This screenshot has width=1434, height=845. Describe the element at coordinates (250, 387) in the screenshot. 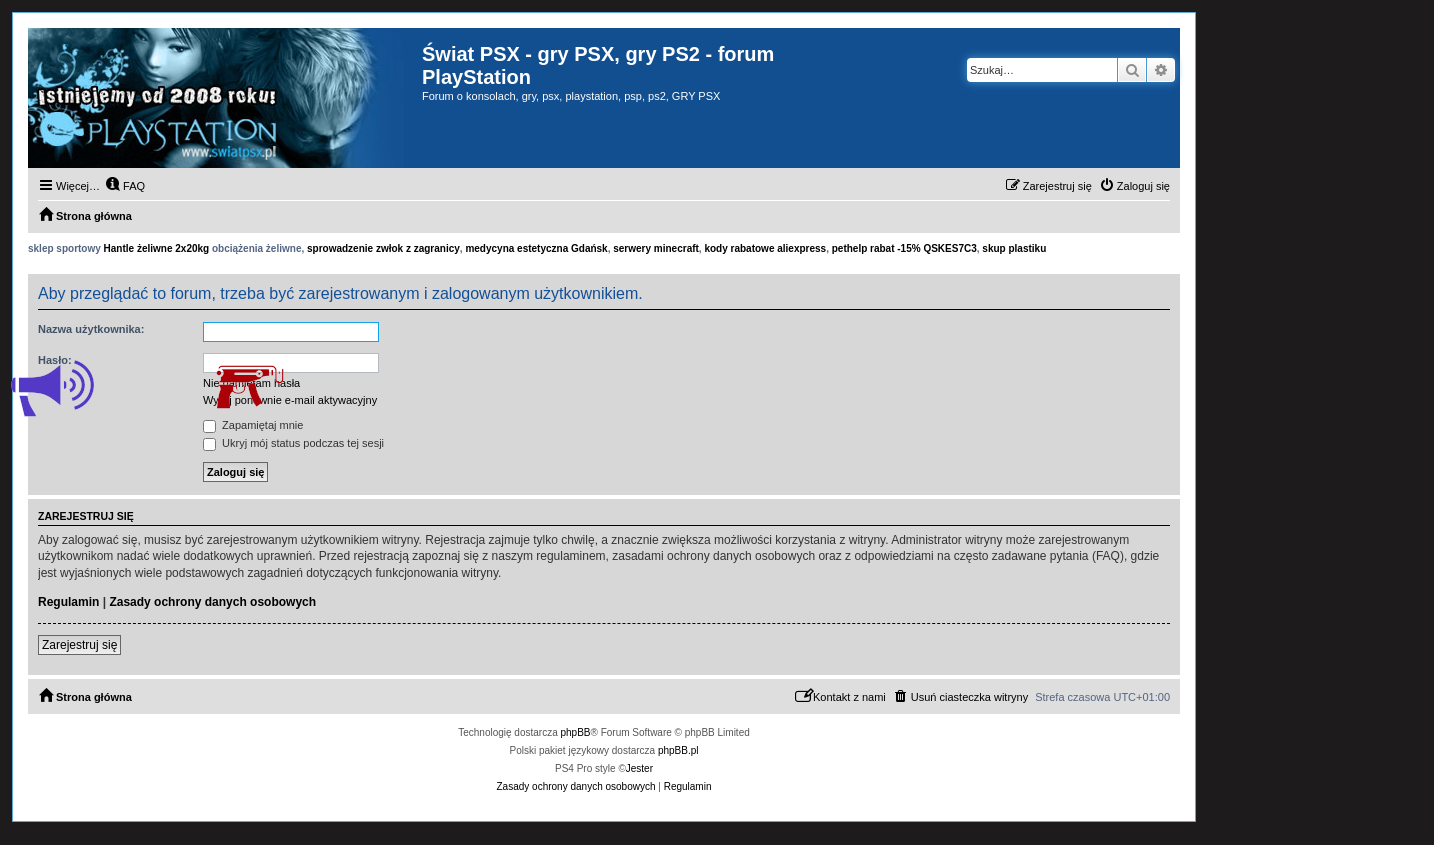

I see `select skorpion submachine gun in weapon loadout` at that location.